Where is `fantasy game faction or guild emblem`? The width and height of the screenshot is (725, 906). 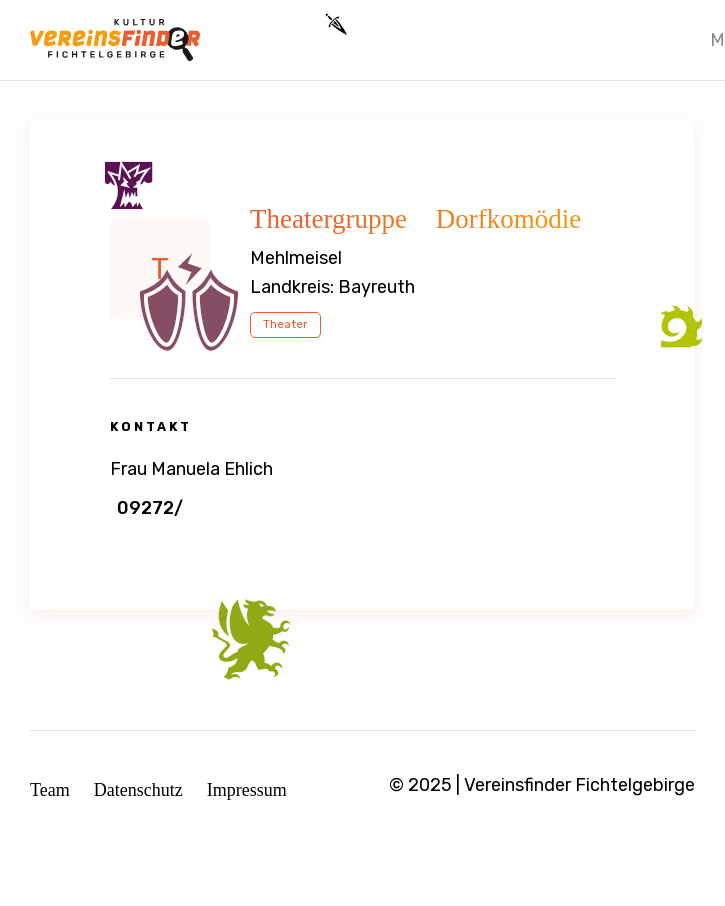 fantasy game faction or guild emblem is located at coordinates (251, 639).